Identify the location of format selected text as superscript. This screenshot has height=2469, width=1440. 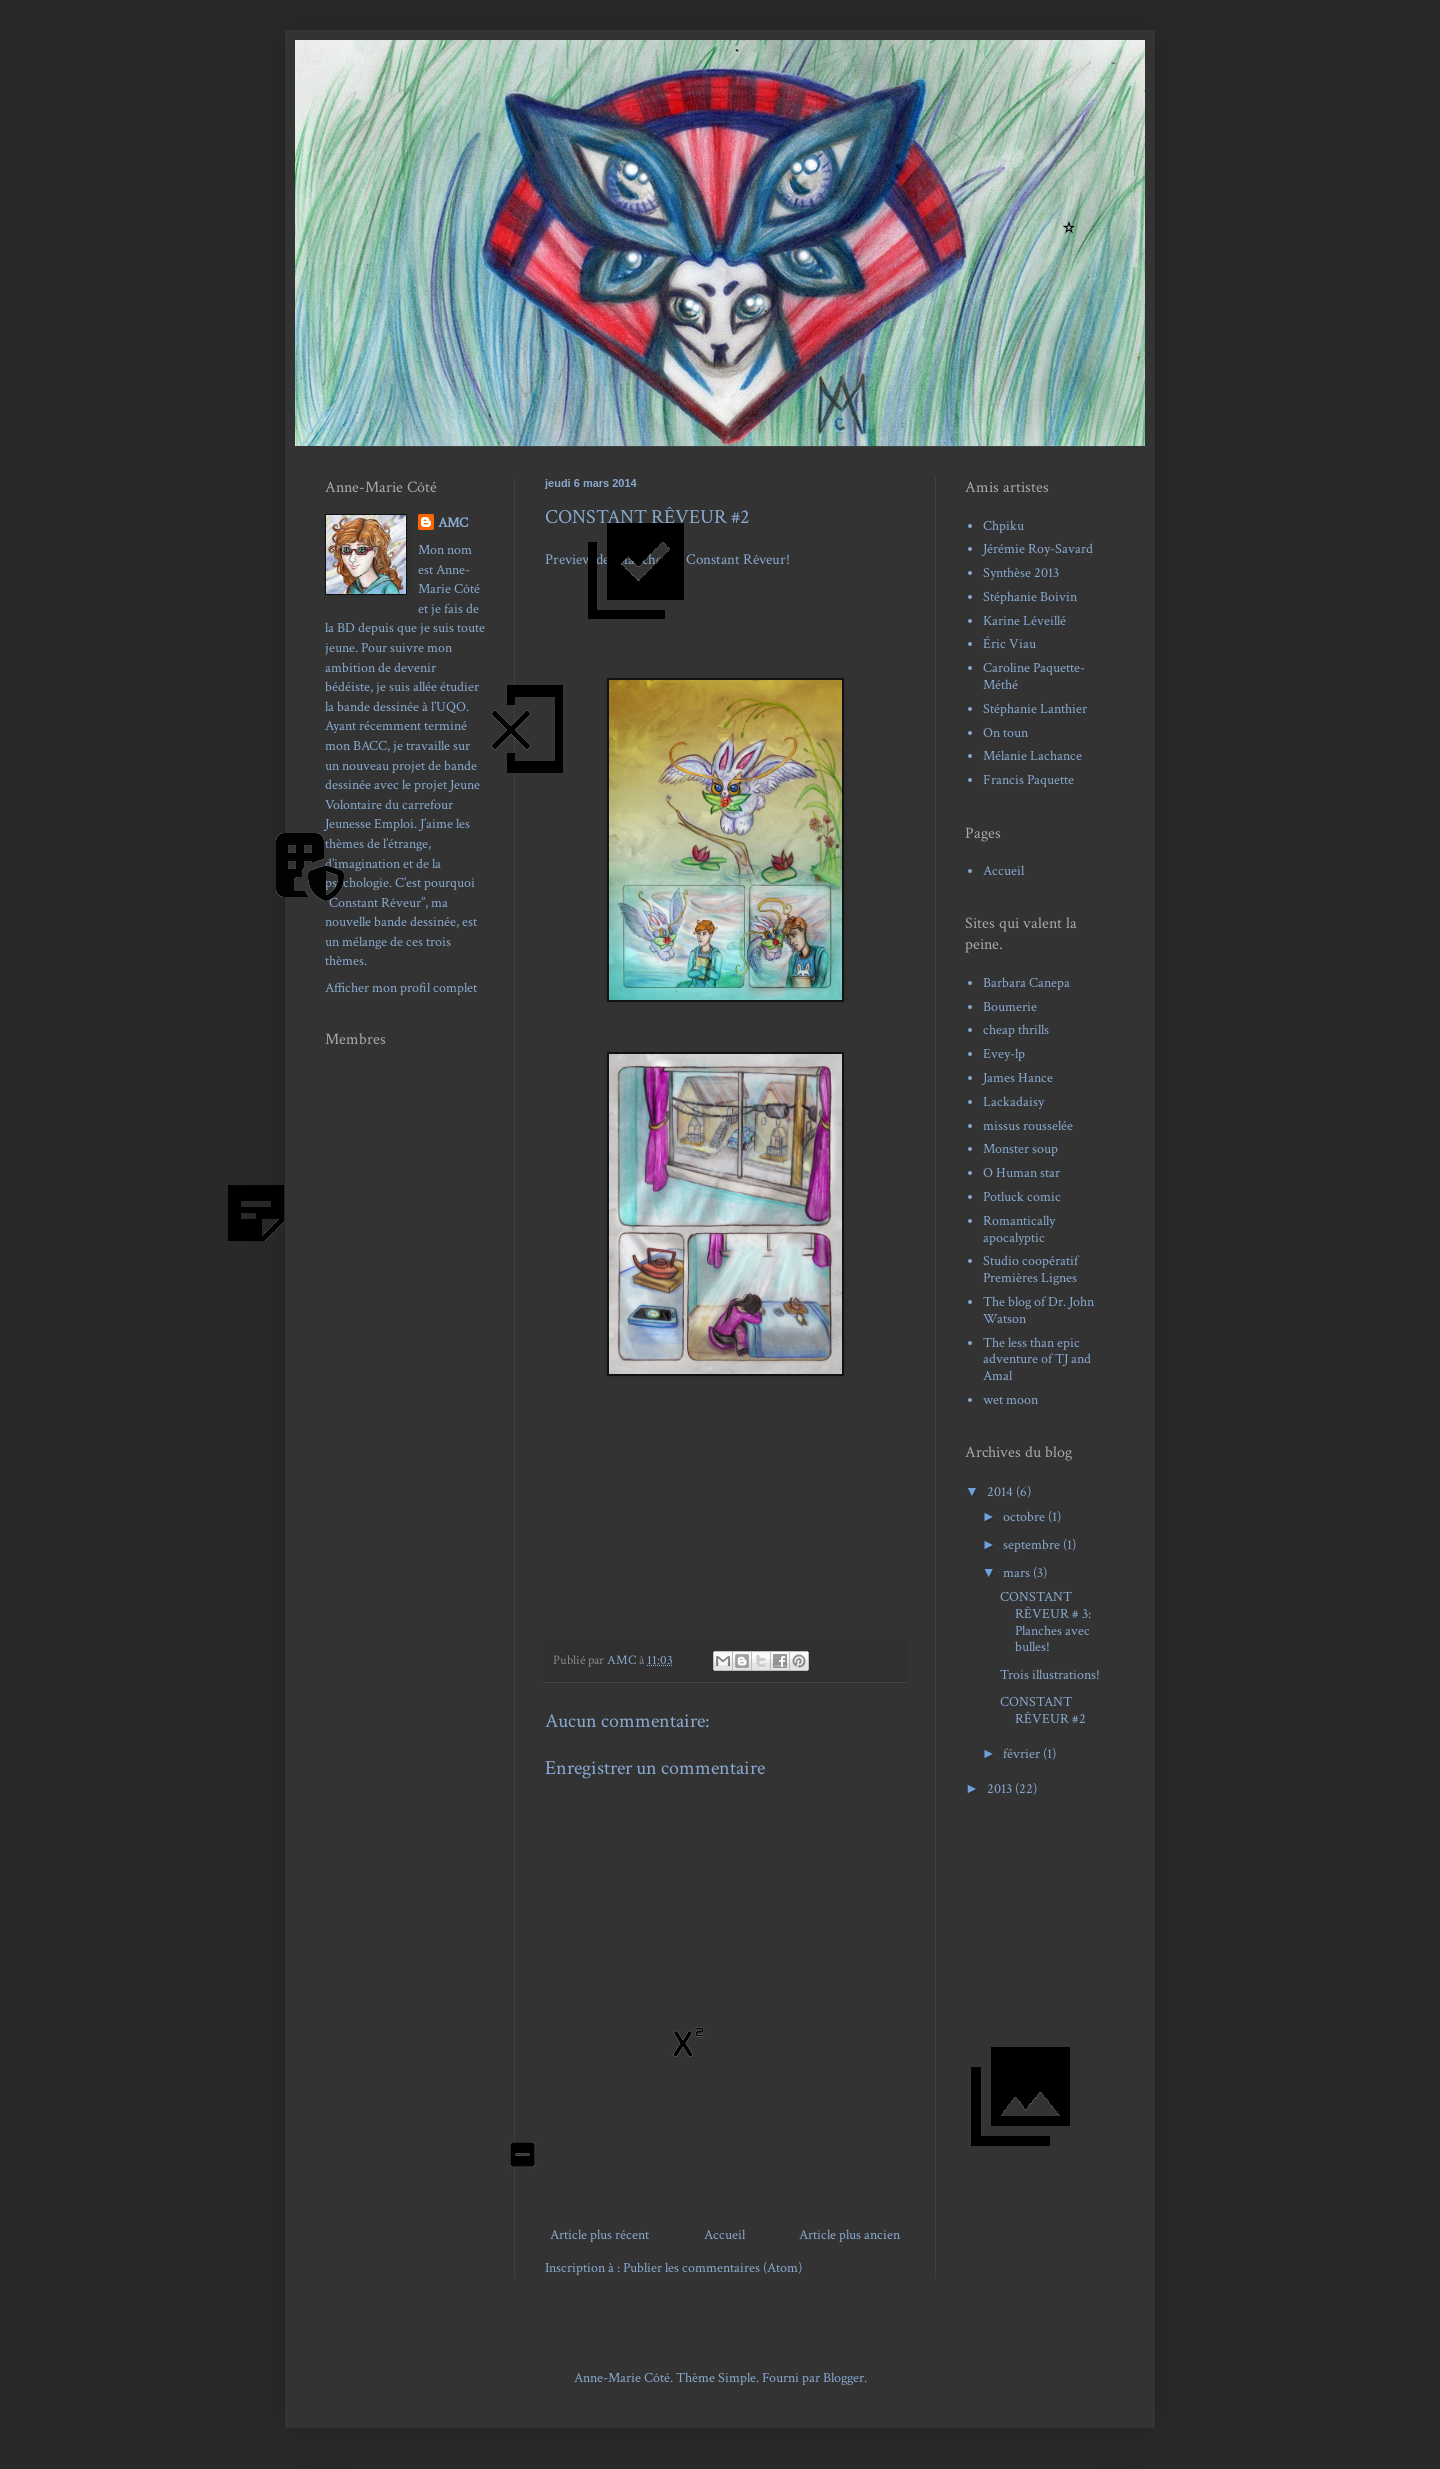
(683, 2042).